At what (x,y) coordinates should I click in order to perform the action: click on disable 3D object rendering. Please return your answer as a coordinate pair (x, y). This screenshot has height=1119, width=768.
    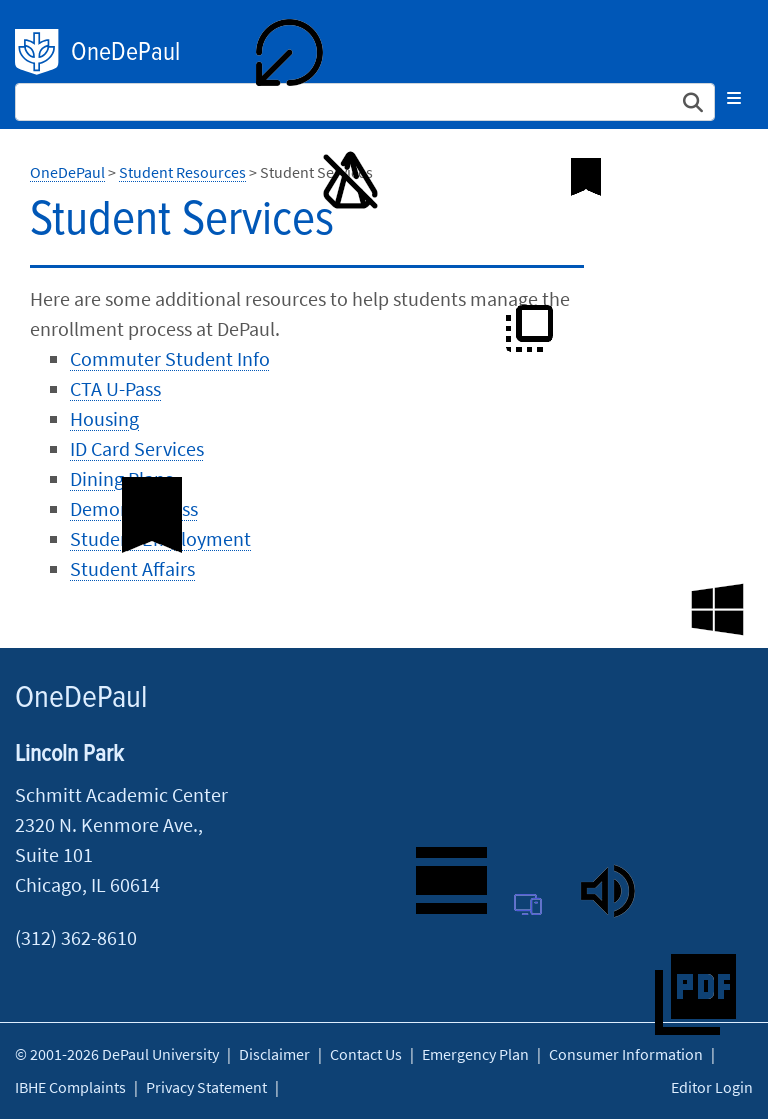
    Looking at the image, I should click on (350, 181).